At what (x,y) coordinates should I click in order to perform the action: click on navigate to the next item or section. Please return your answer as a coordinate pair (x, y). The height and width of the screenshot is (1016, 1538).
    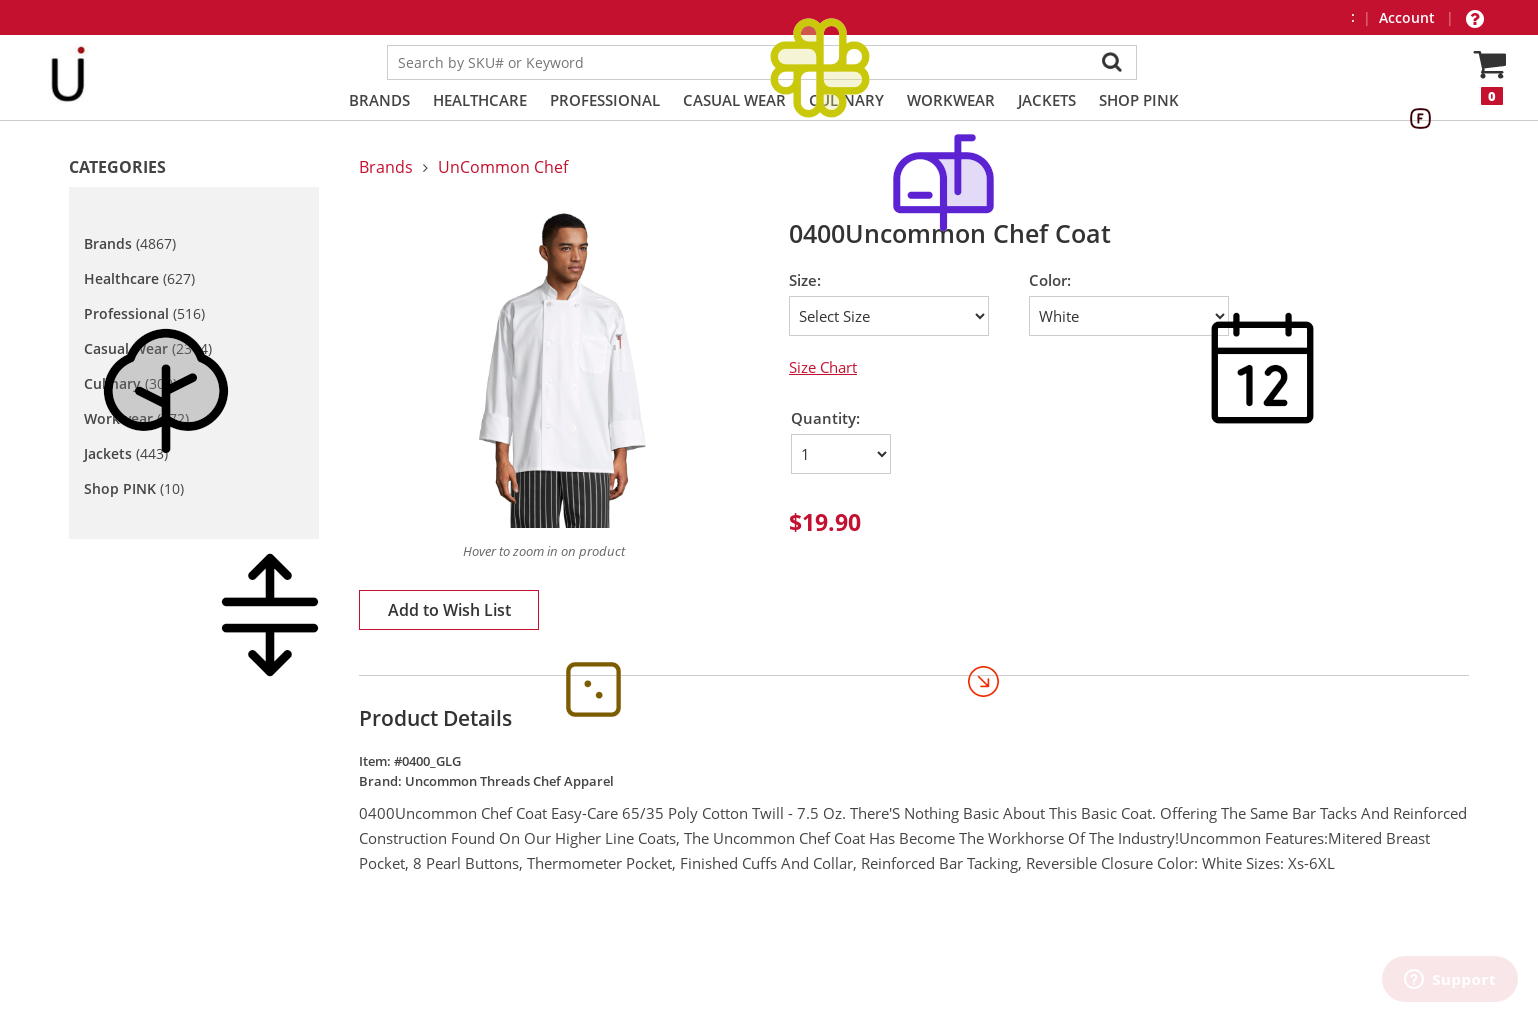
    Looking at the image, I should click on (983, 681).